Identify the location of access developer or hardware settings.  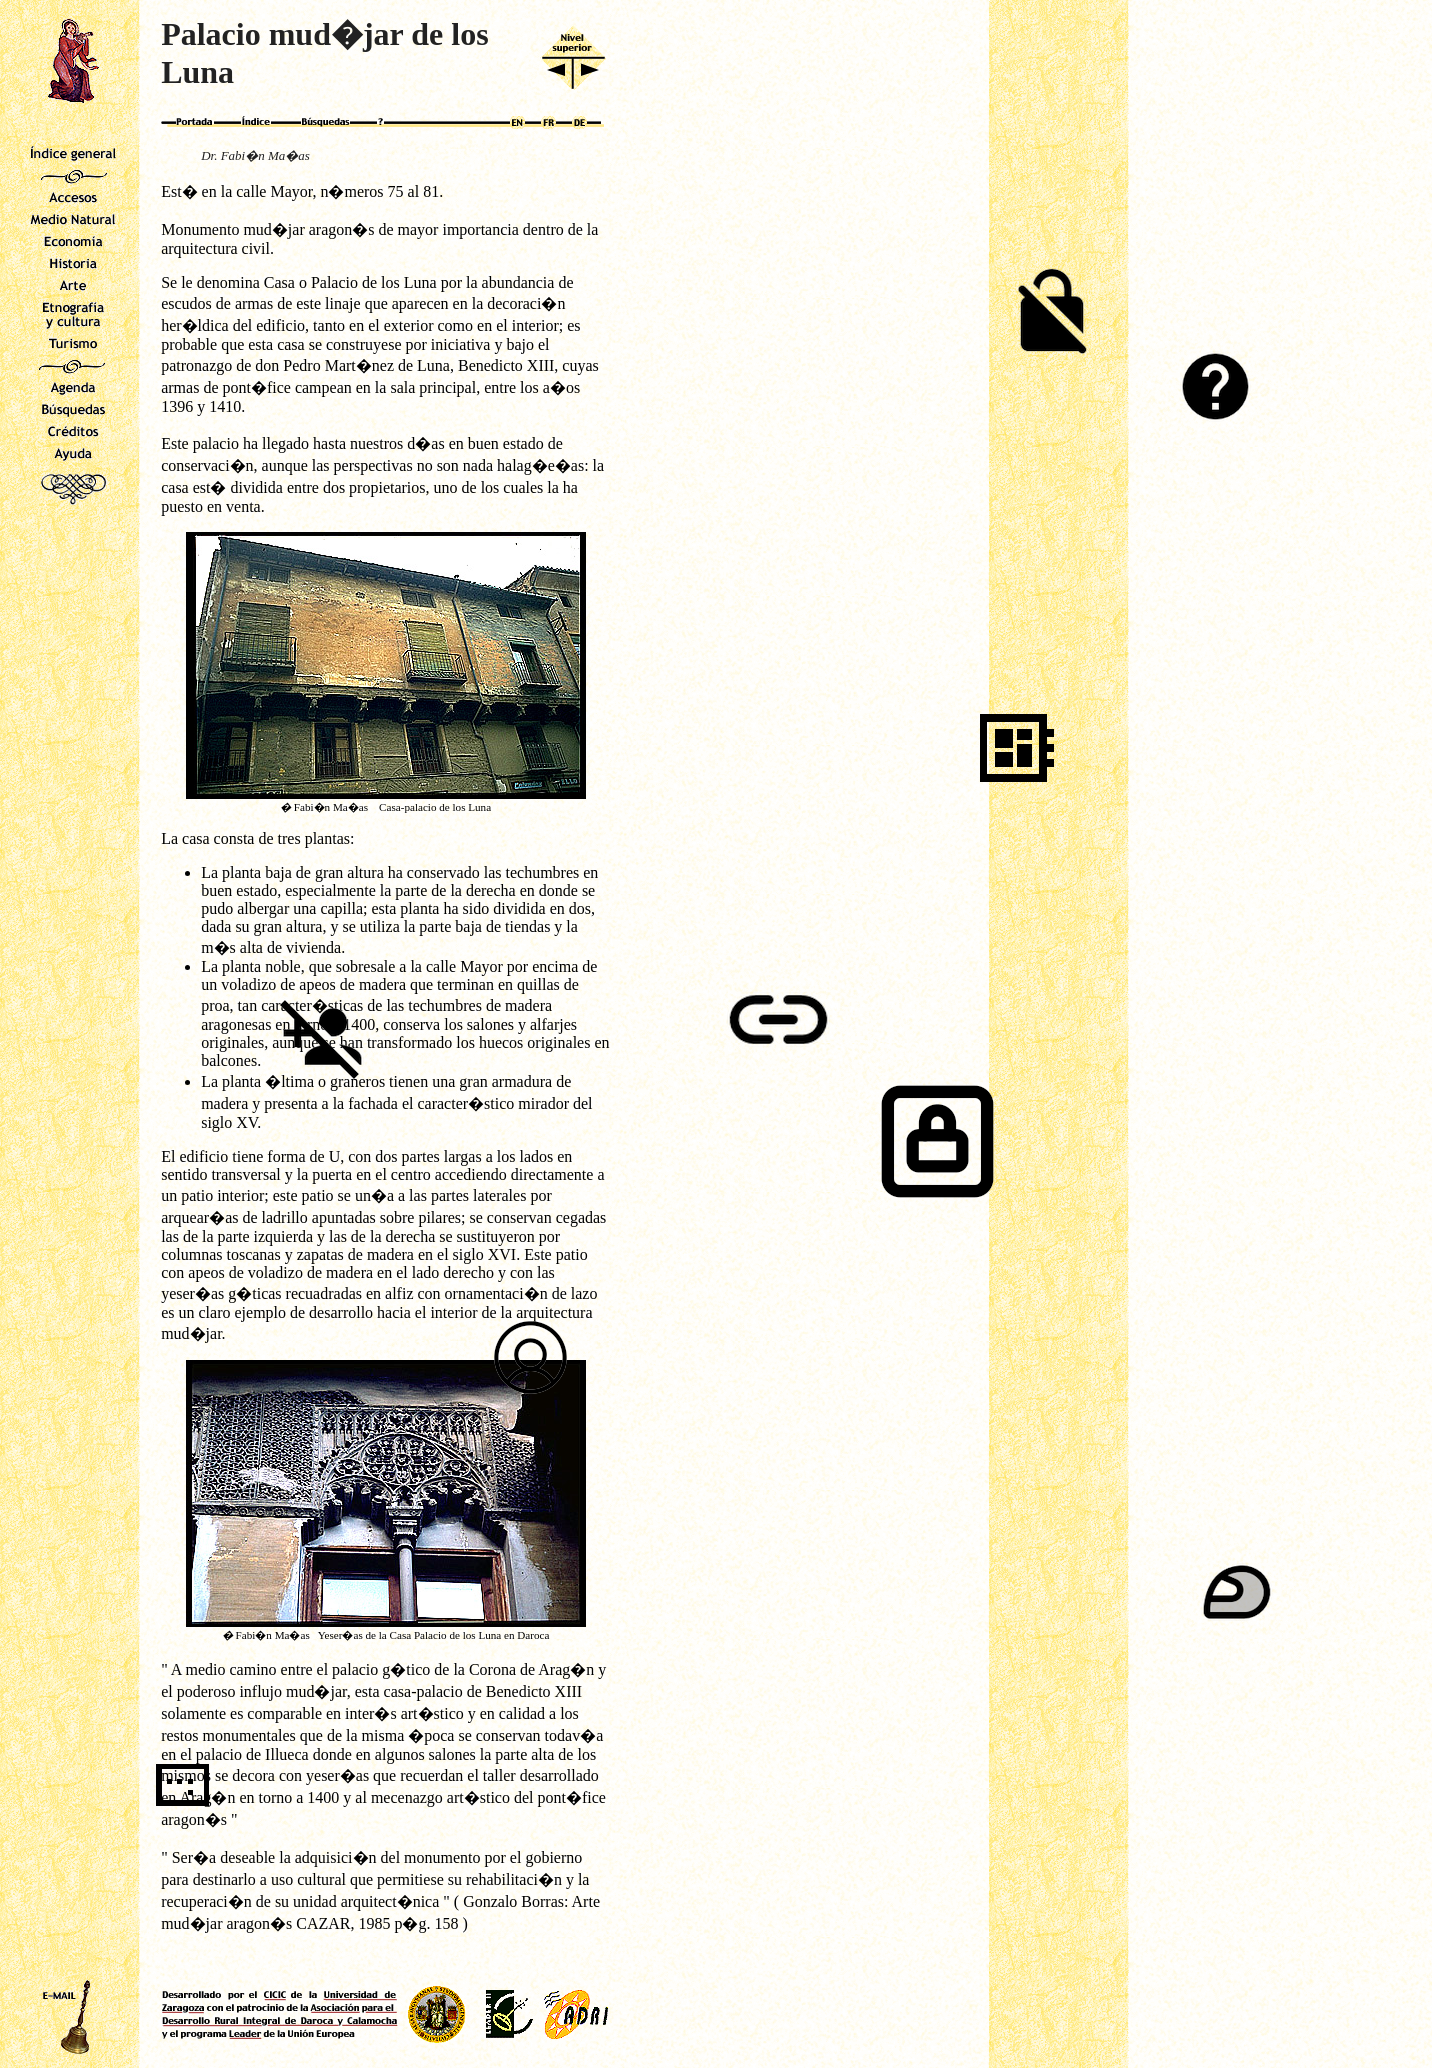
(1017, 748).